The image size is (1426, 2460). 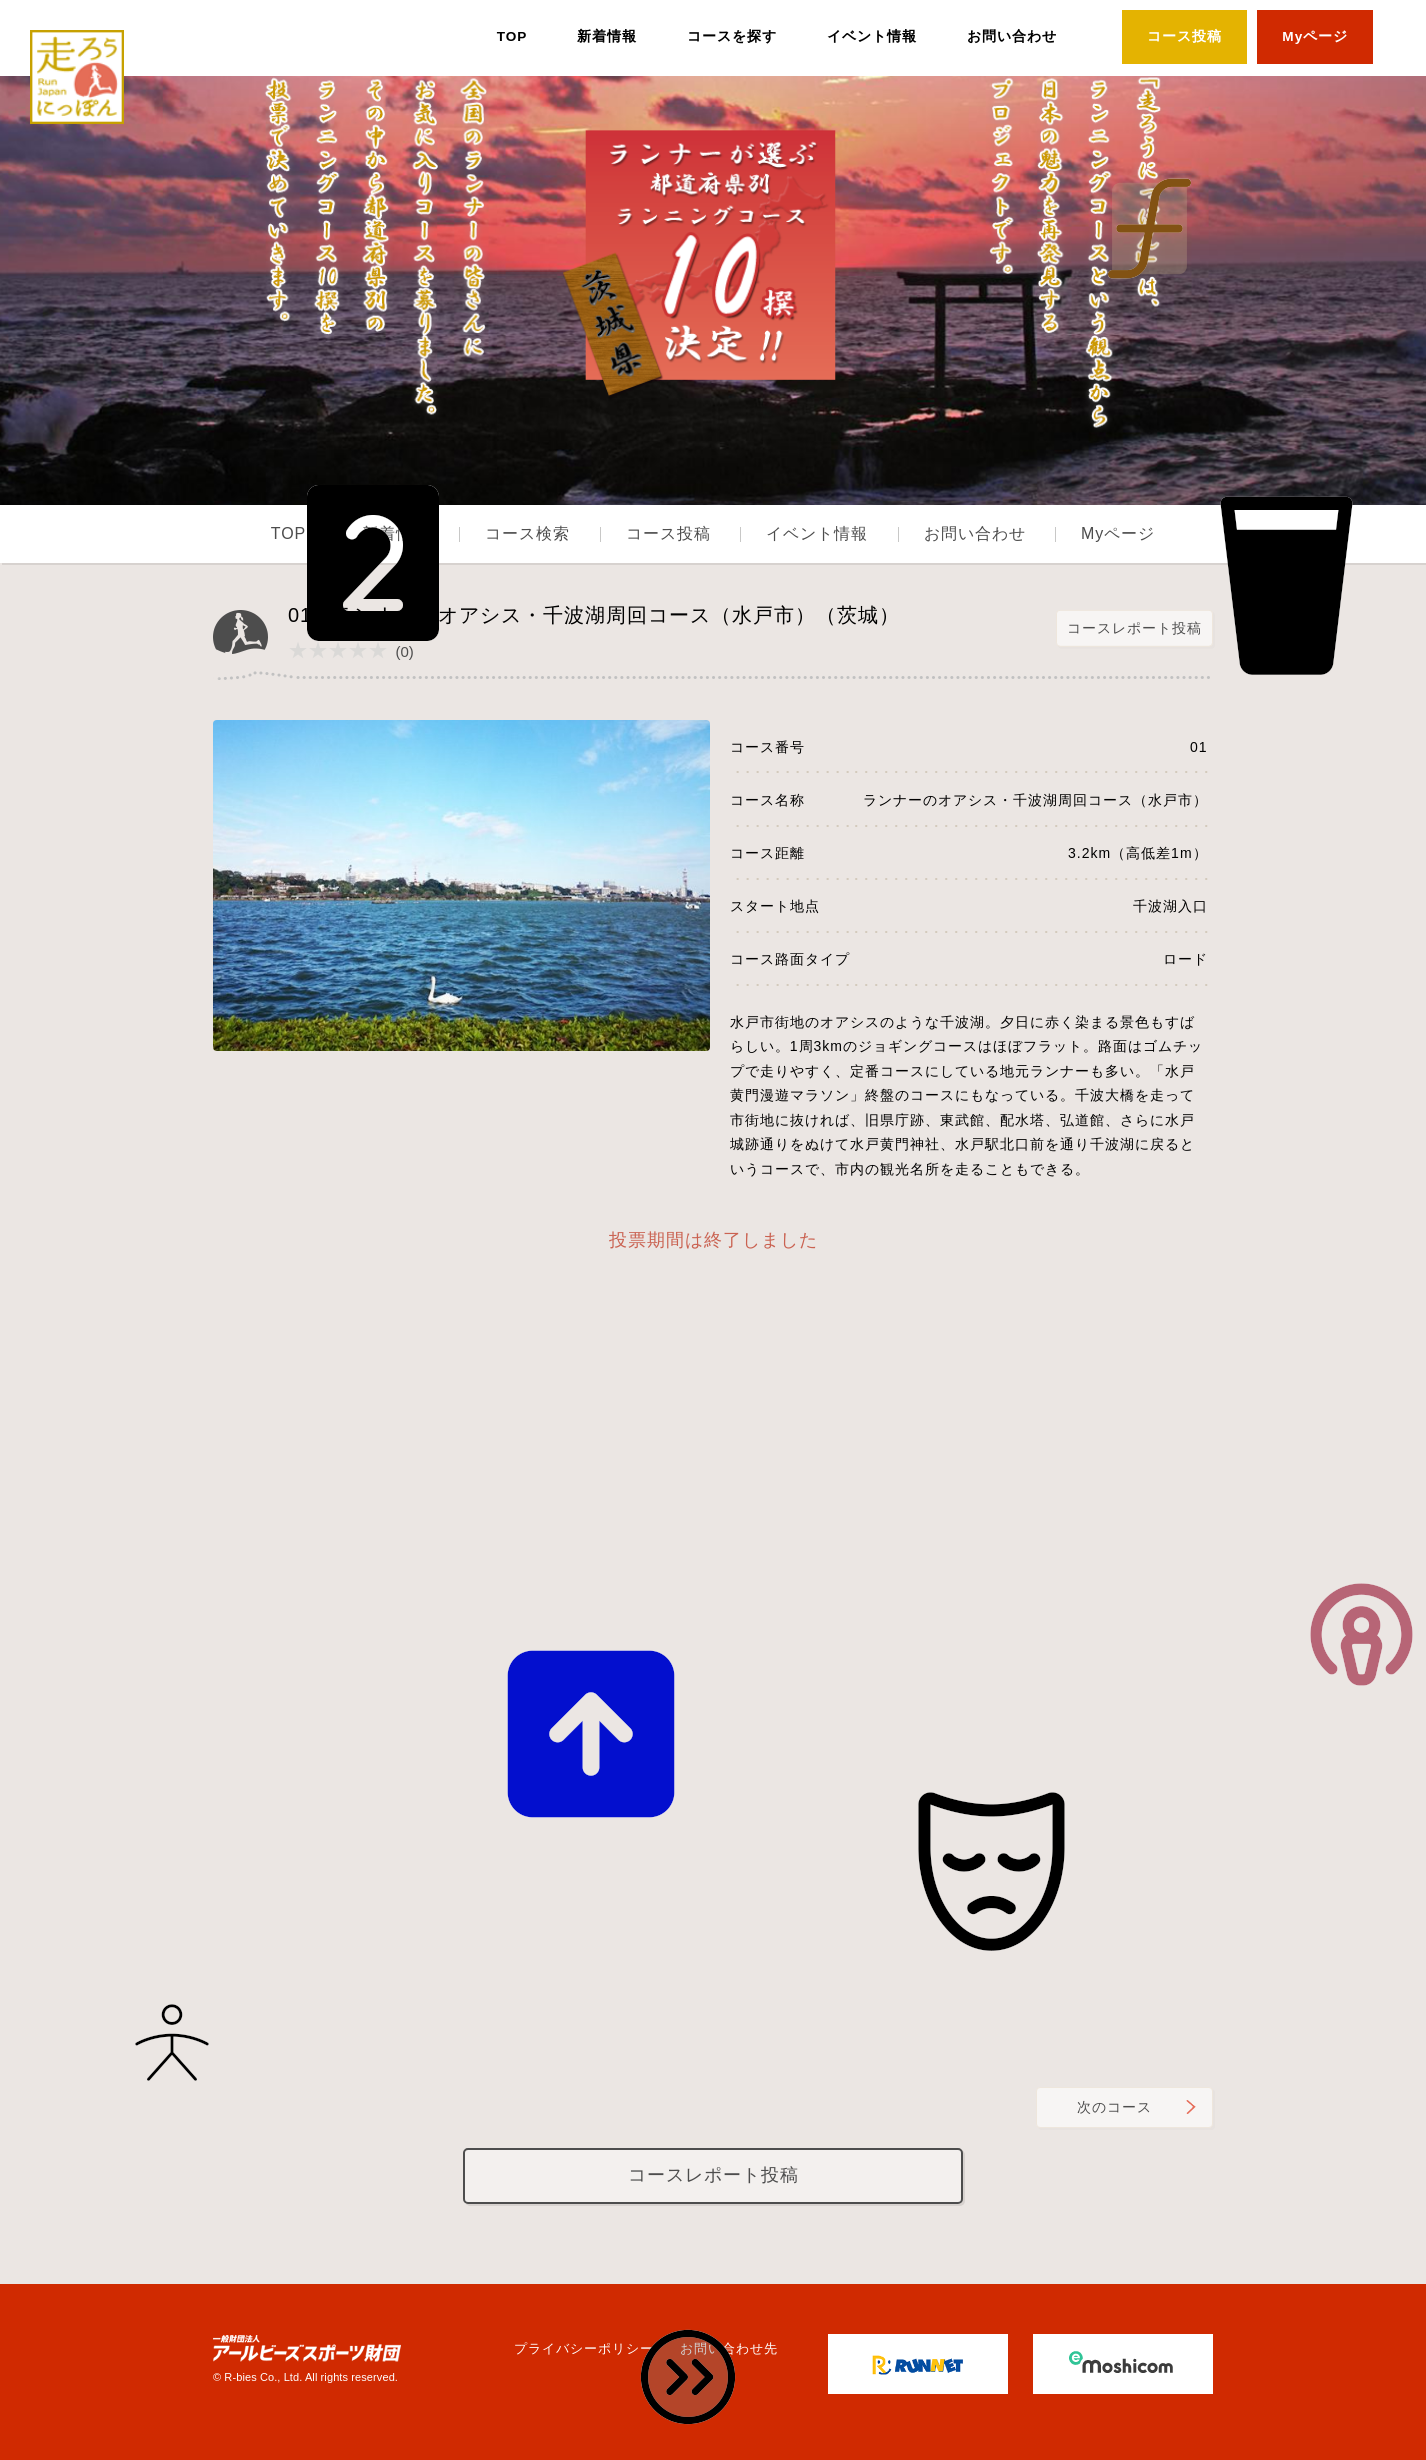 What do you see at coordinates (1149, 228) in the screenshot?
I see `insert a mathematical function or formula` at bounding box center [1149, 228].